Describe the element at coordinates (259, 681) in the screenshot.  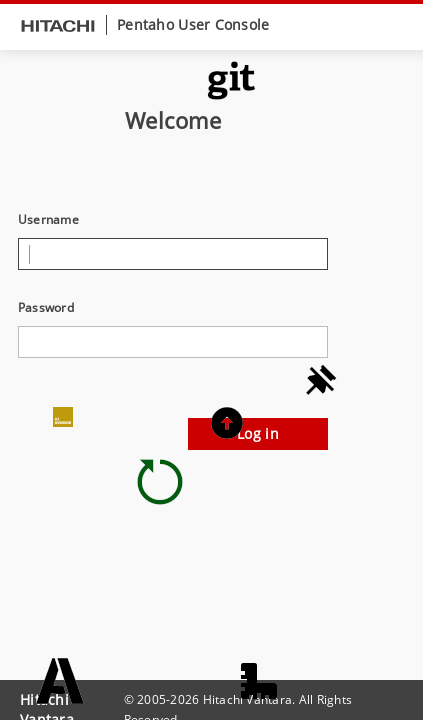
I see `access measurement or ruler tool` at that location.